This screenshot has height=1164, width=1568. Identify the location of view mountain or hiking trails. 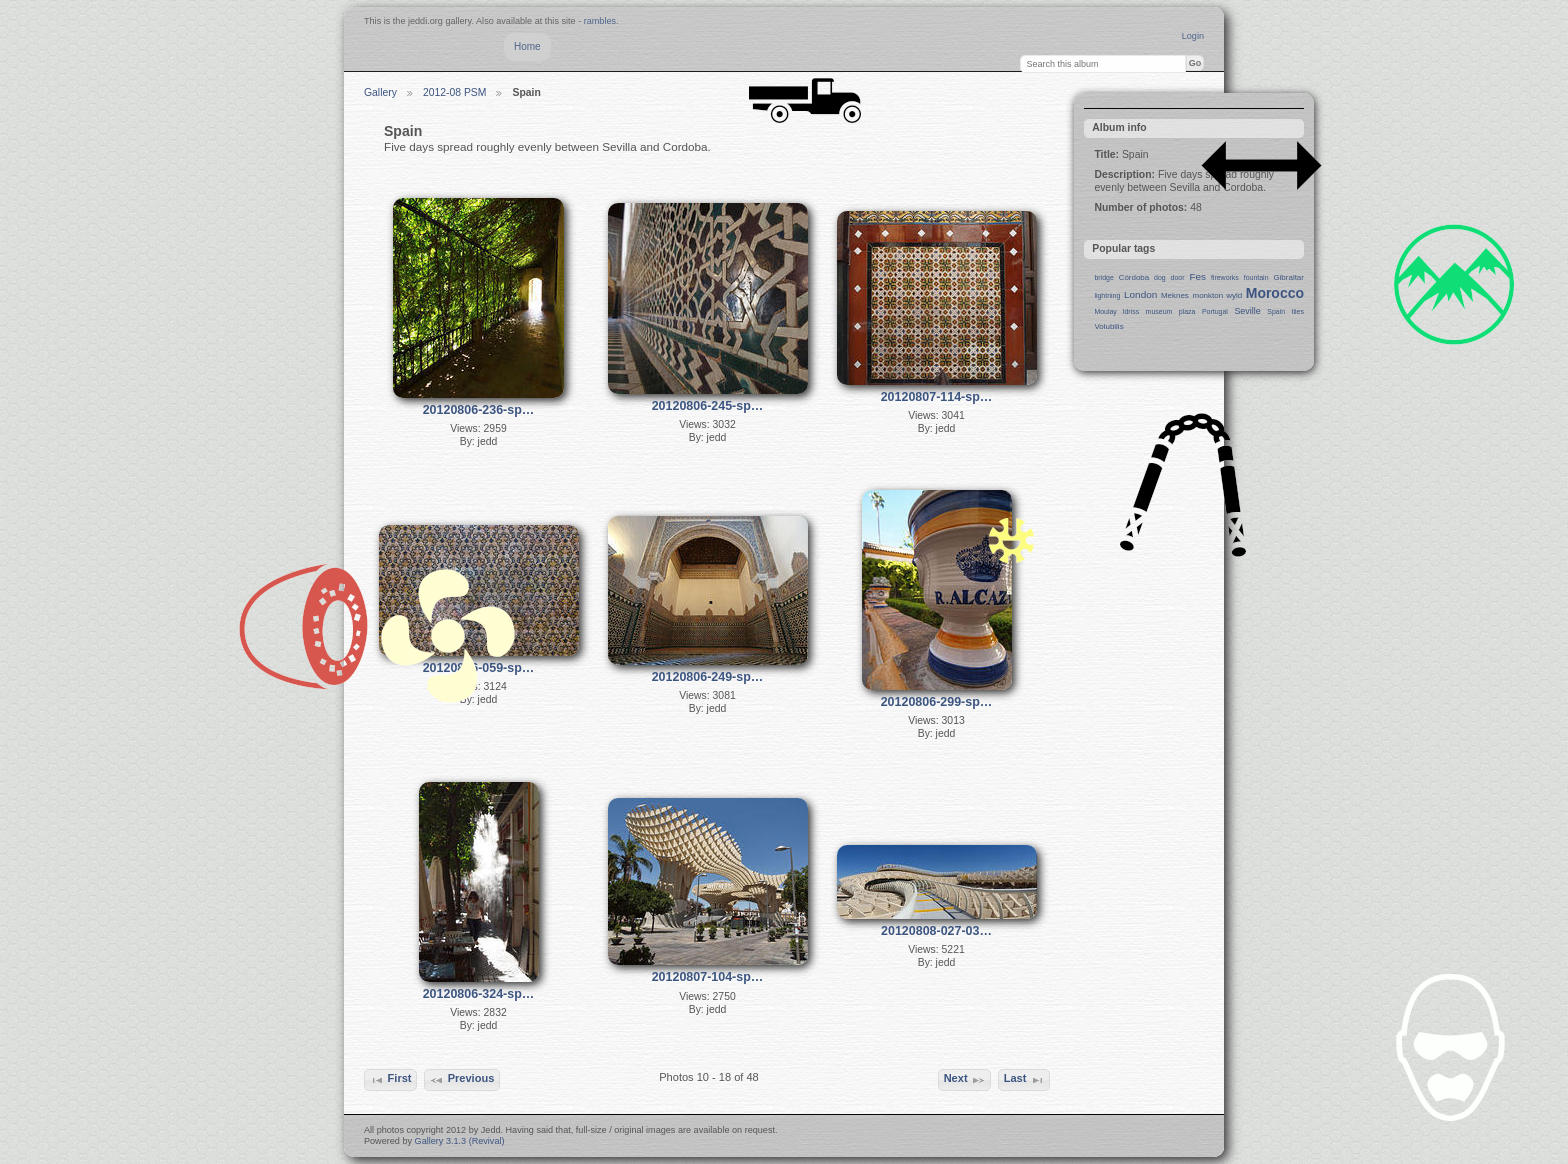
(1454, 284).